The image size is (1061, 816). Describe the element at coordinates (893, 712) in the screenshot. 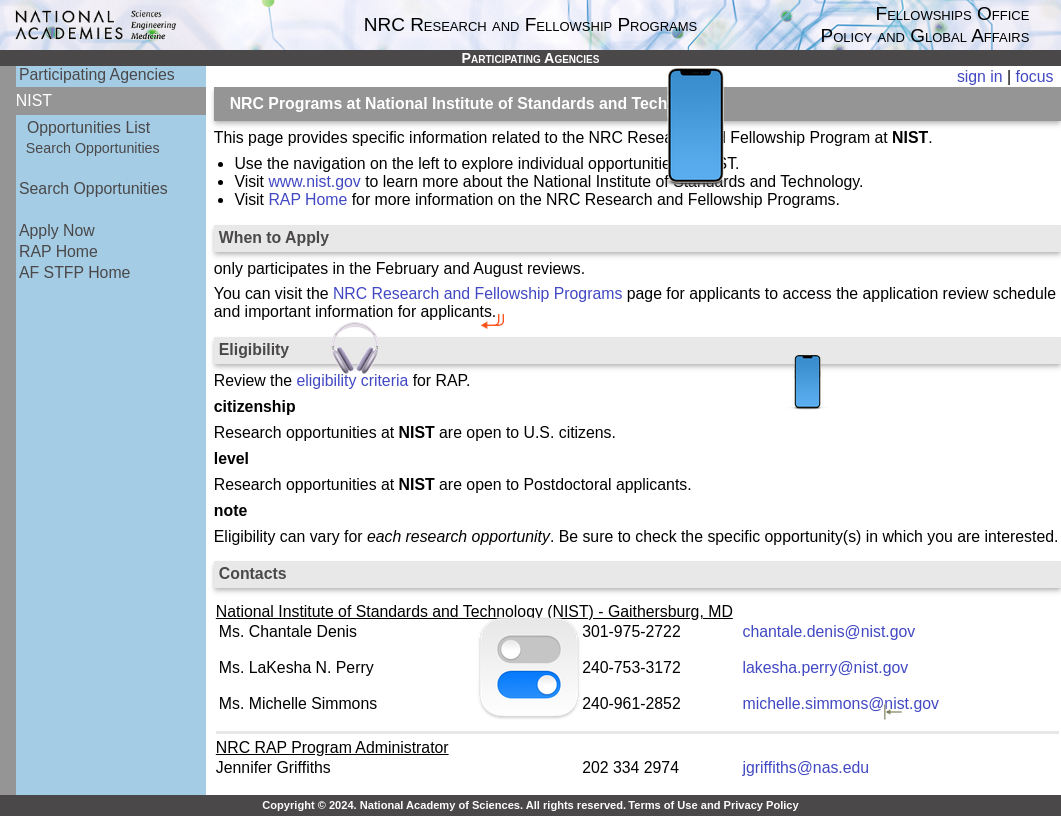

I see `go to the first item in a list or sequence` at that location.